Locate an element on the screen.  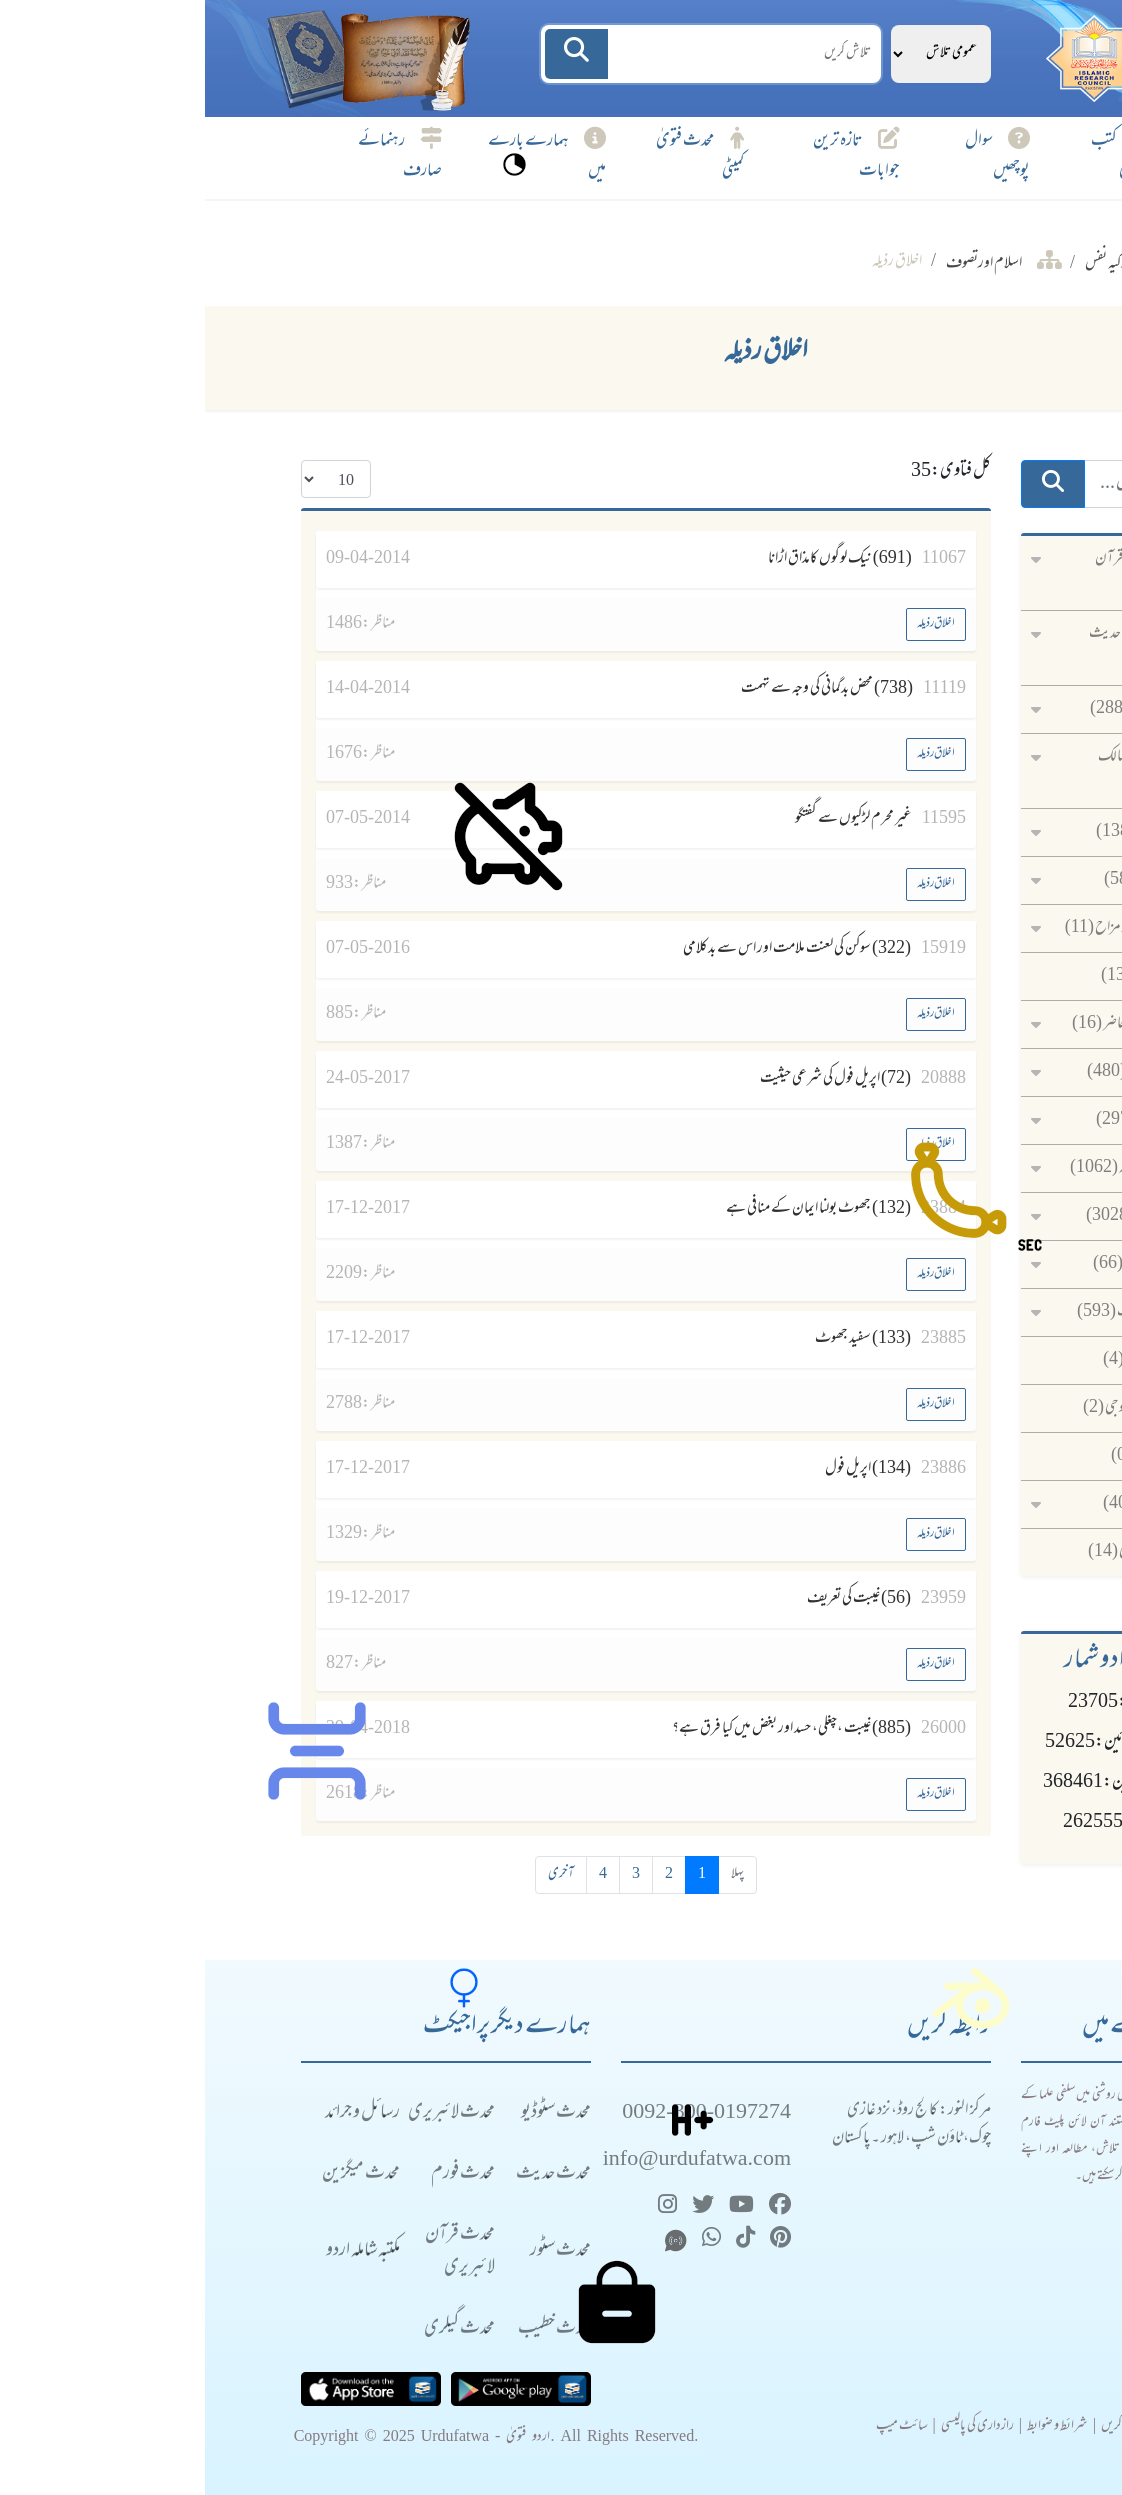
select female gender option is located at coordinates (464, 1988).